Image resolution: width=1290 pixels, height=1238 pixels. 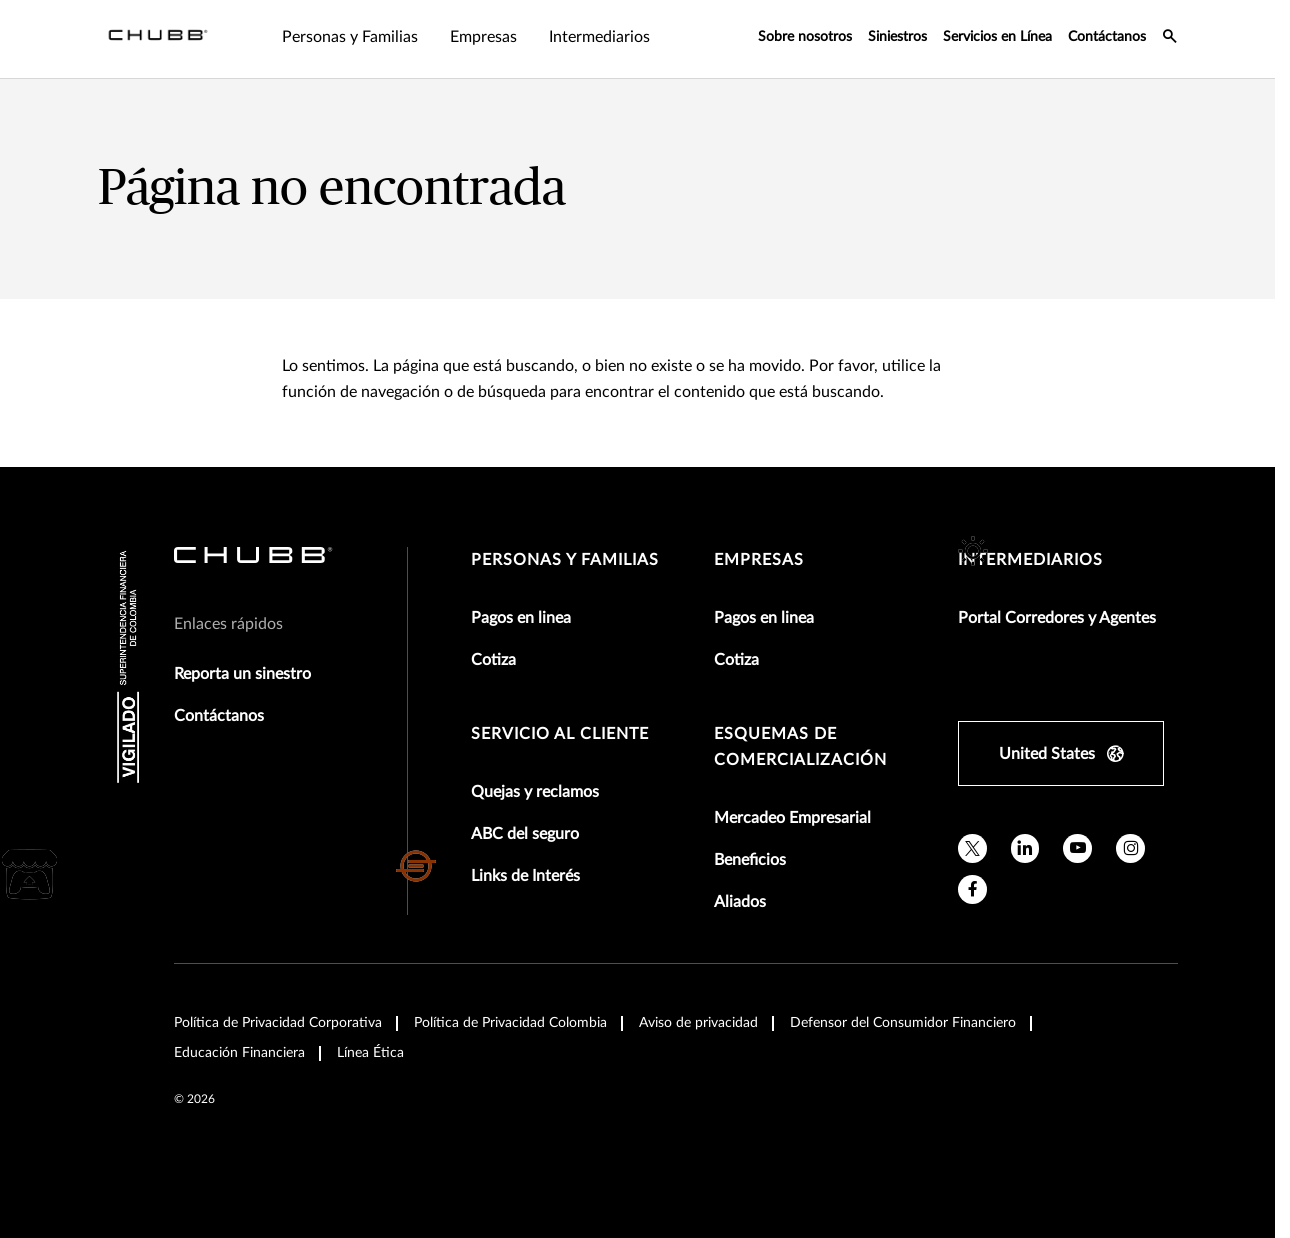 What do you see at coordinates (973, 551) in the screenshot?
I see `switch to light mode` at bounding box center [973, 551].